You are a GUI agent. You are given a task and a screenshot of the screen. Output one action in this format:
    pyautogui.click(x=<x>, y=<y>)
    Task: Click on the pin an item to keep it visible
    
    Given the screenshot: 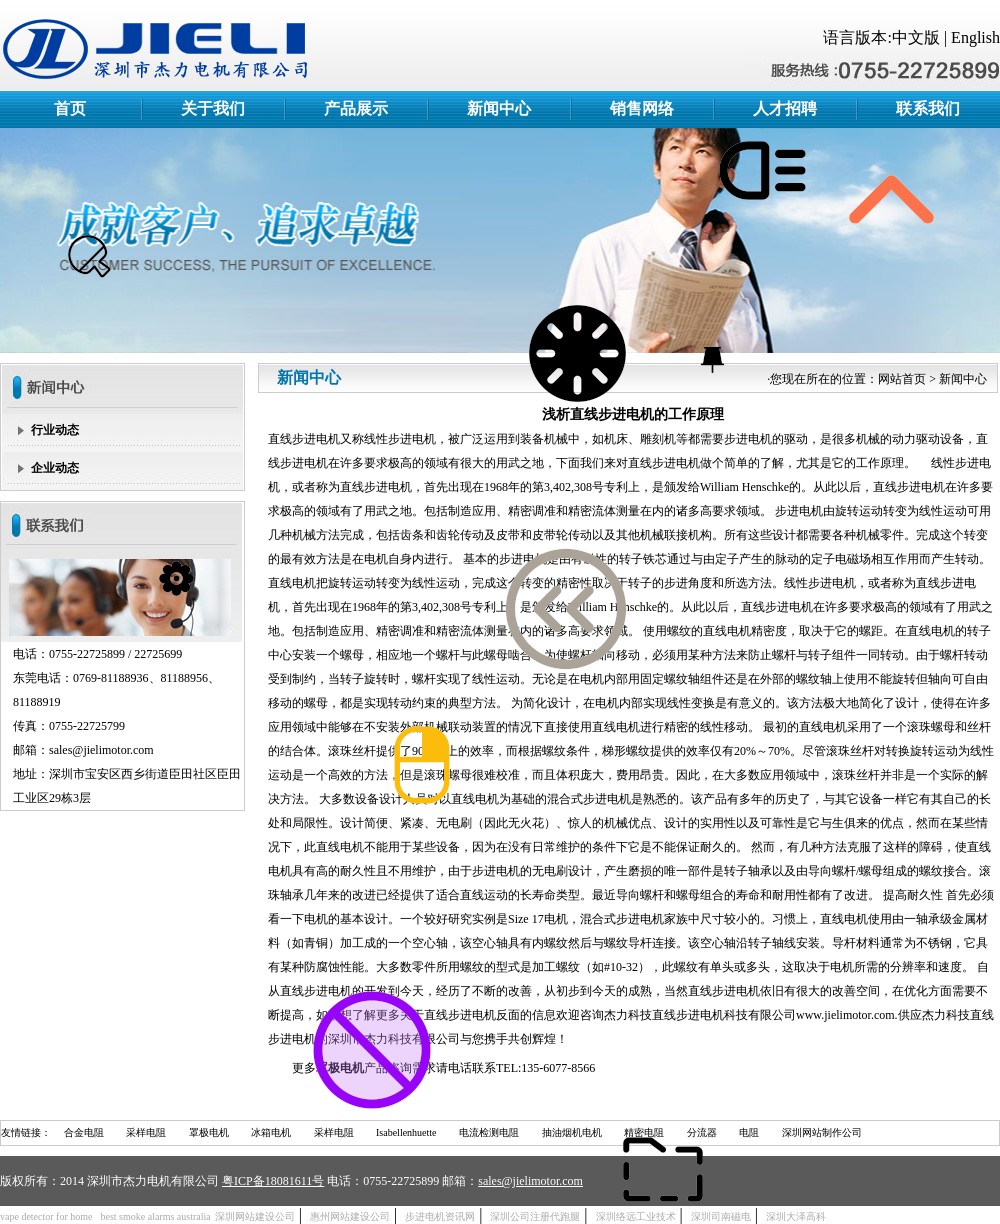 What is the action you would take?
    pyautogui.click(x=712, y=358)
    